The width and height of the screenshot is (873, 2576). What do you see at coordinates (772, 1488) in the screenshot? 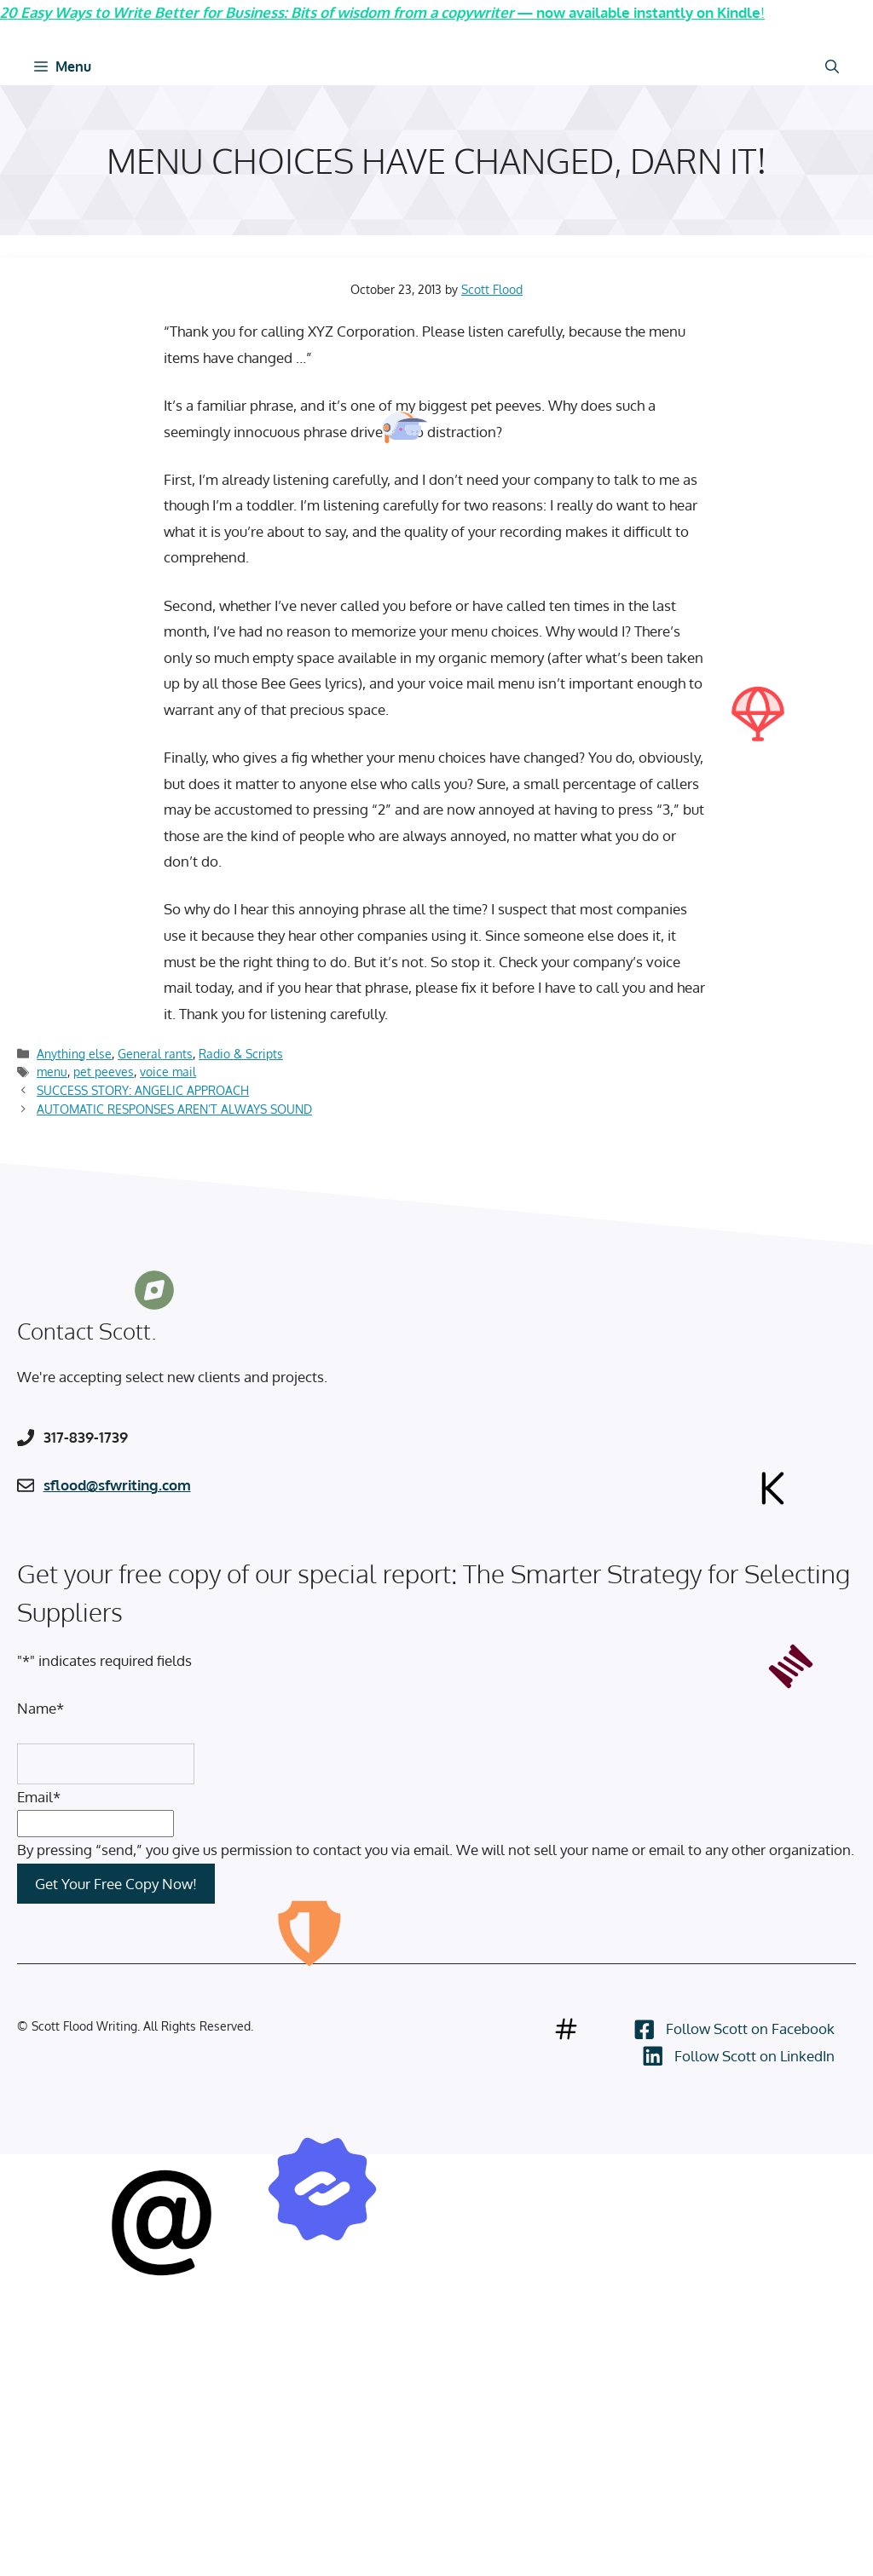
I see `alphabetical sorting or navigation shortcut for letter K` at bounding box center [772, 1488].